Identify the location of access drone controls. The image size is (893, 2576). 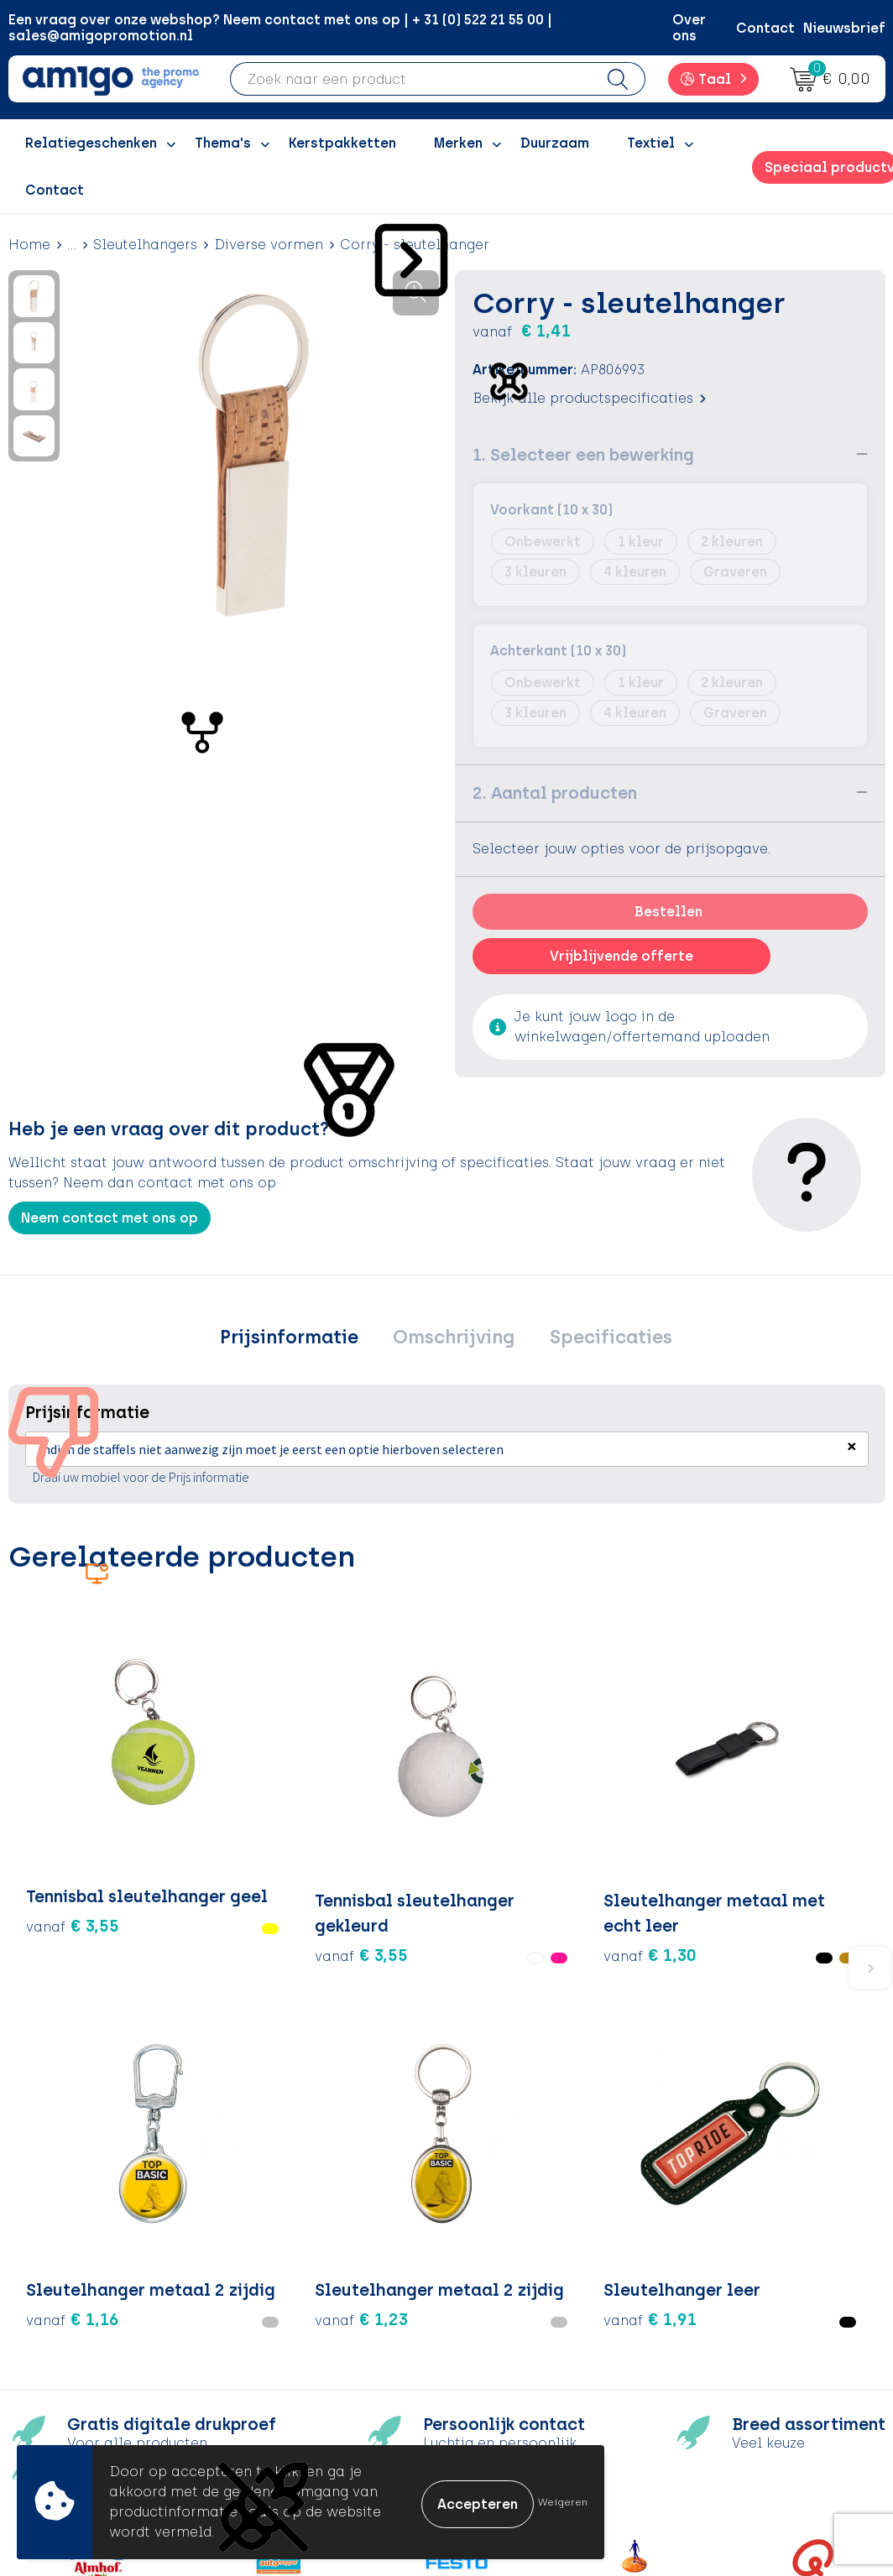
(509, 381).